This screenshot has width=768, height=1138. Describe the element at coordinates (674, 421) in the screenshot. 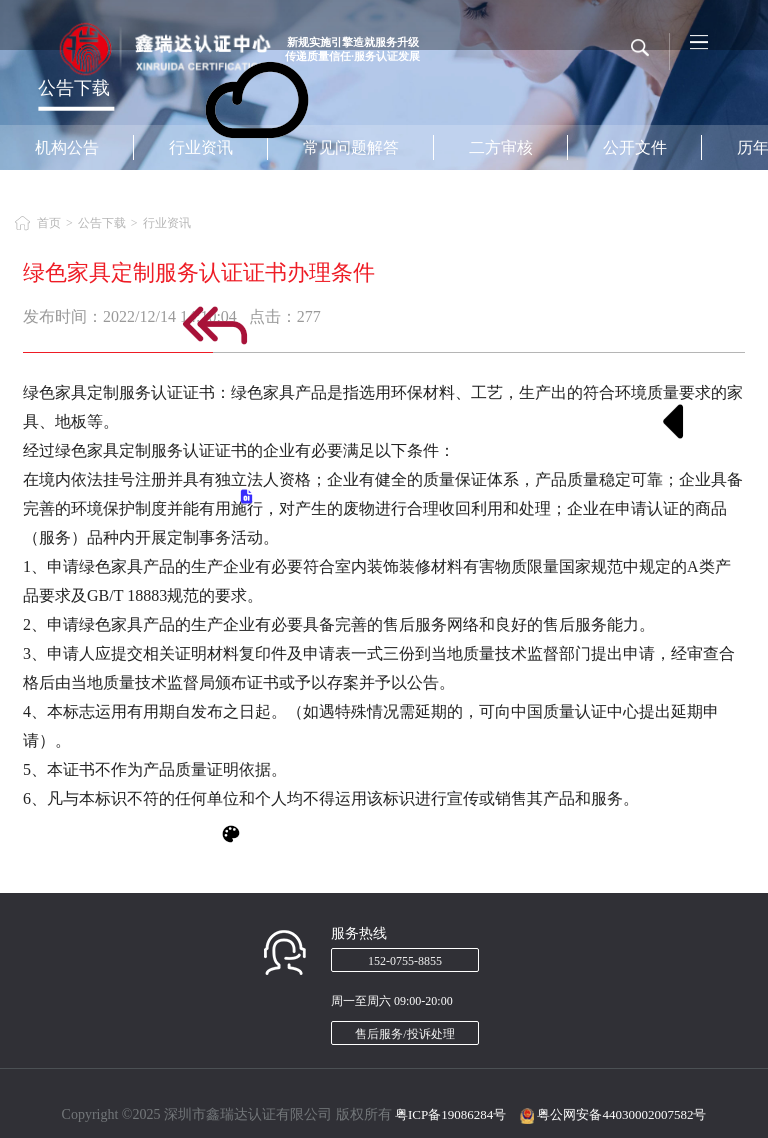

I see `go back to the previous screen` at that location.